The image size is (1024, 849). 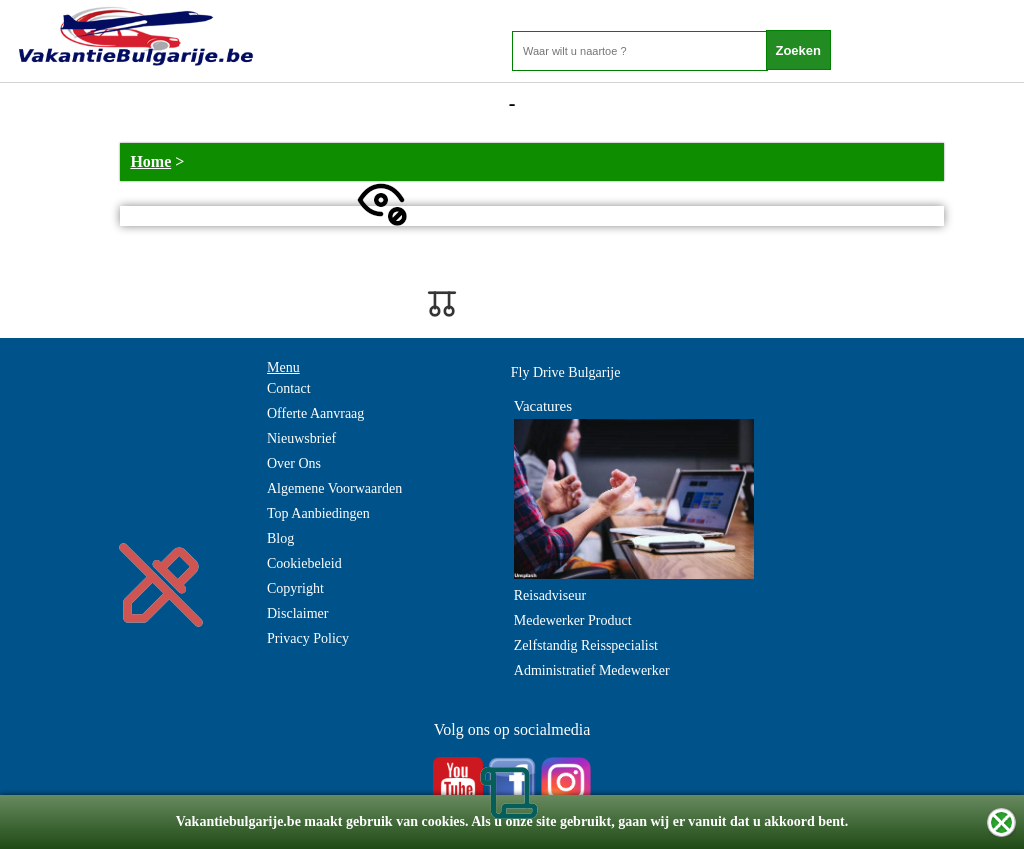 I want to click on color picker tool disabled, so click(x=161, y=585).